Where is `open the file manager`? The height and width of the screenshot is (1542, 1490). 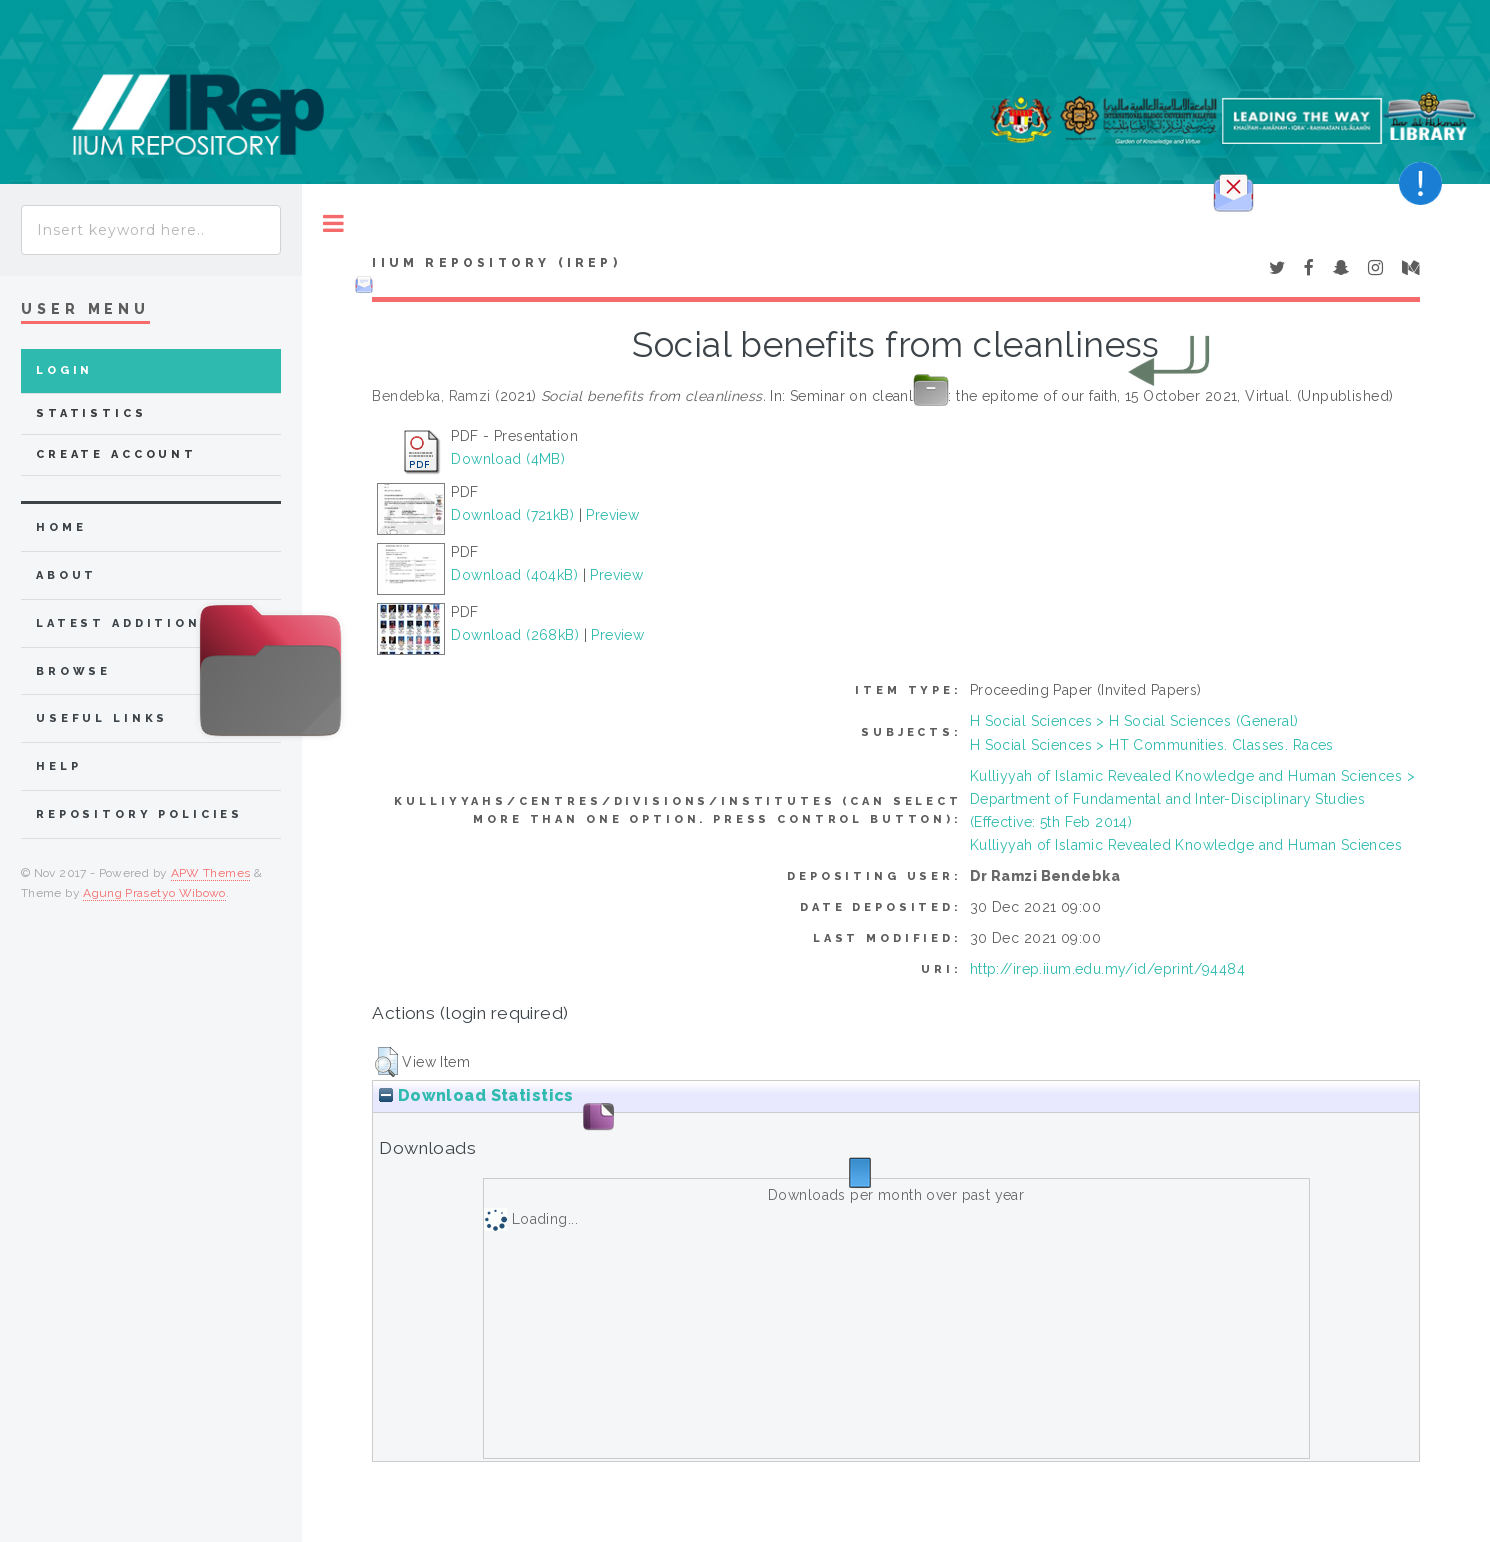
open the file manager is located at coordinates (931, 390).